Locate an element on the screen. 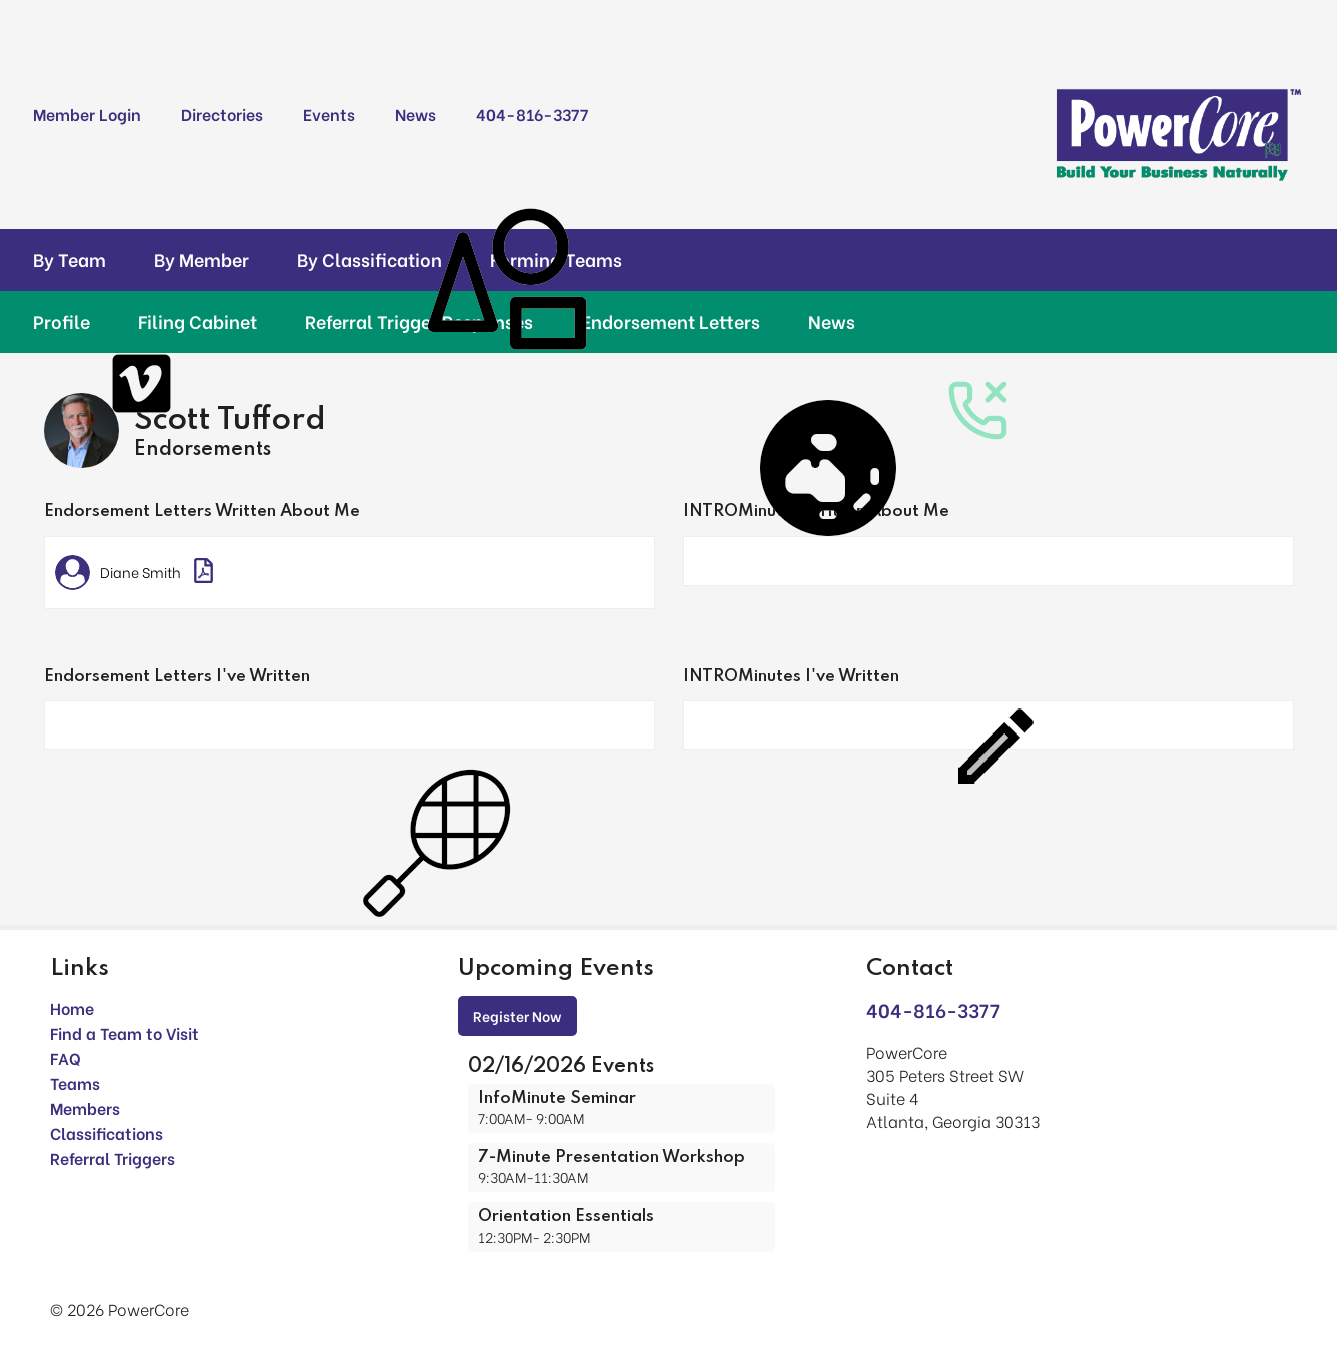 The width and height of the screenshot is (1337, 1345). select oceania or australia region is located at coordinates (828, 468).